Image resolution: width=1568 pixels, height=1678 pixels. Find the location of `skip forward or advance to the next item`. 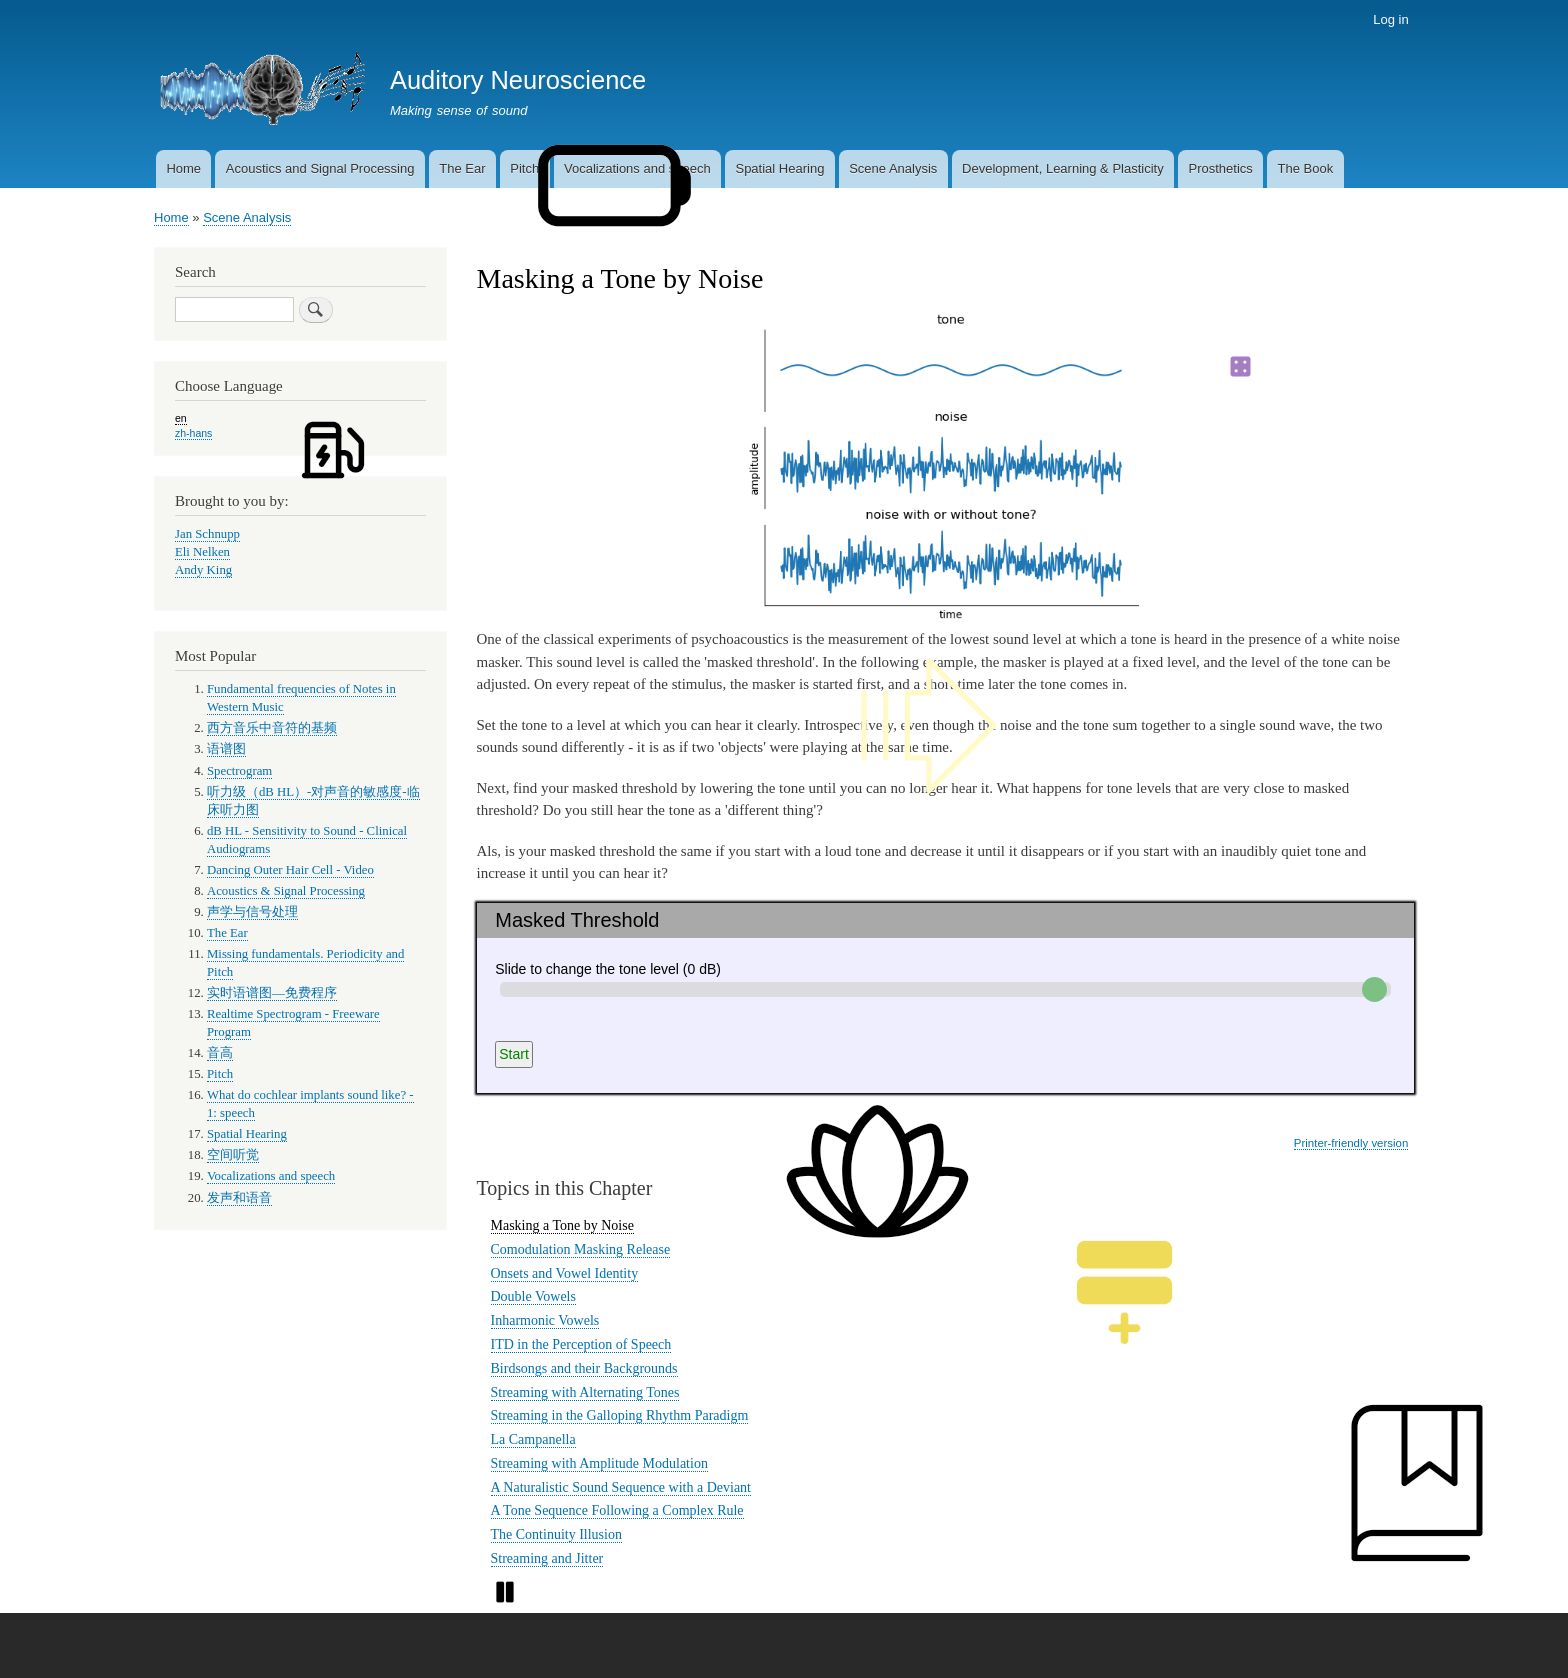

skip forward or advance to the next item is located at coordinates (923, 725).